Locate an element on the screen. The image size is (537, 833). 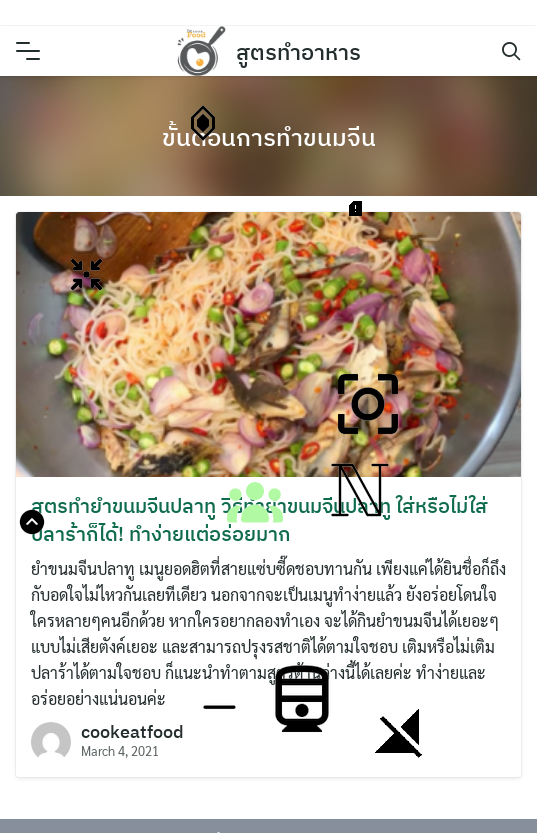
maximize a window or panel is located at coordinates (219, 721).